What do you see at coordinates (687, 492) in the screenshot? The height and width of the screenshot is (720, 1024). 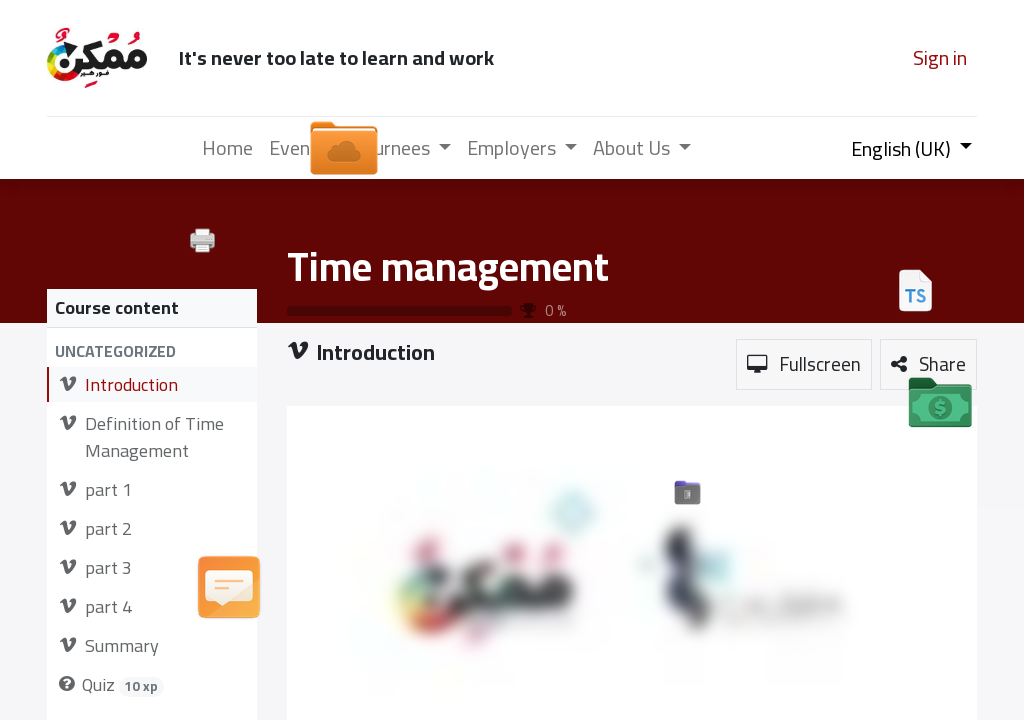 I see `access your templates folder` at bounding box center [687, 492].